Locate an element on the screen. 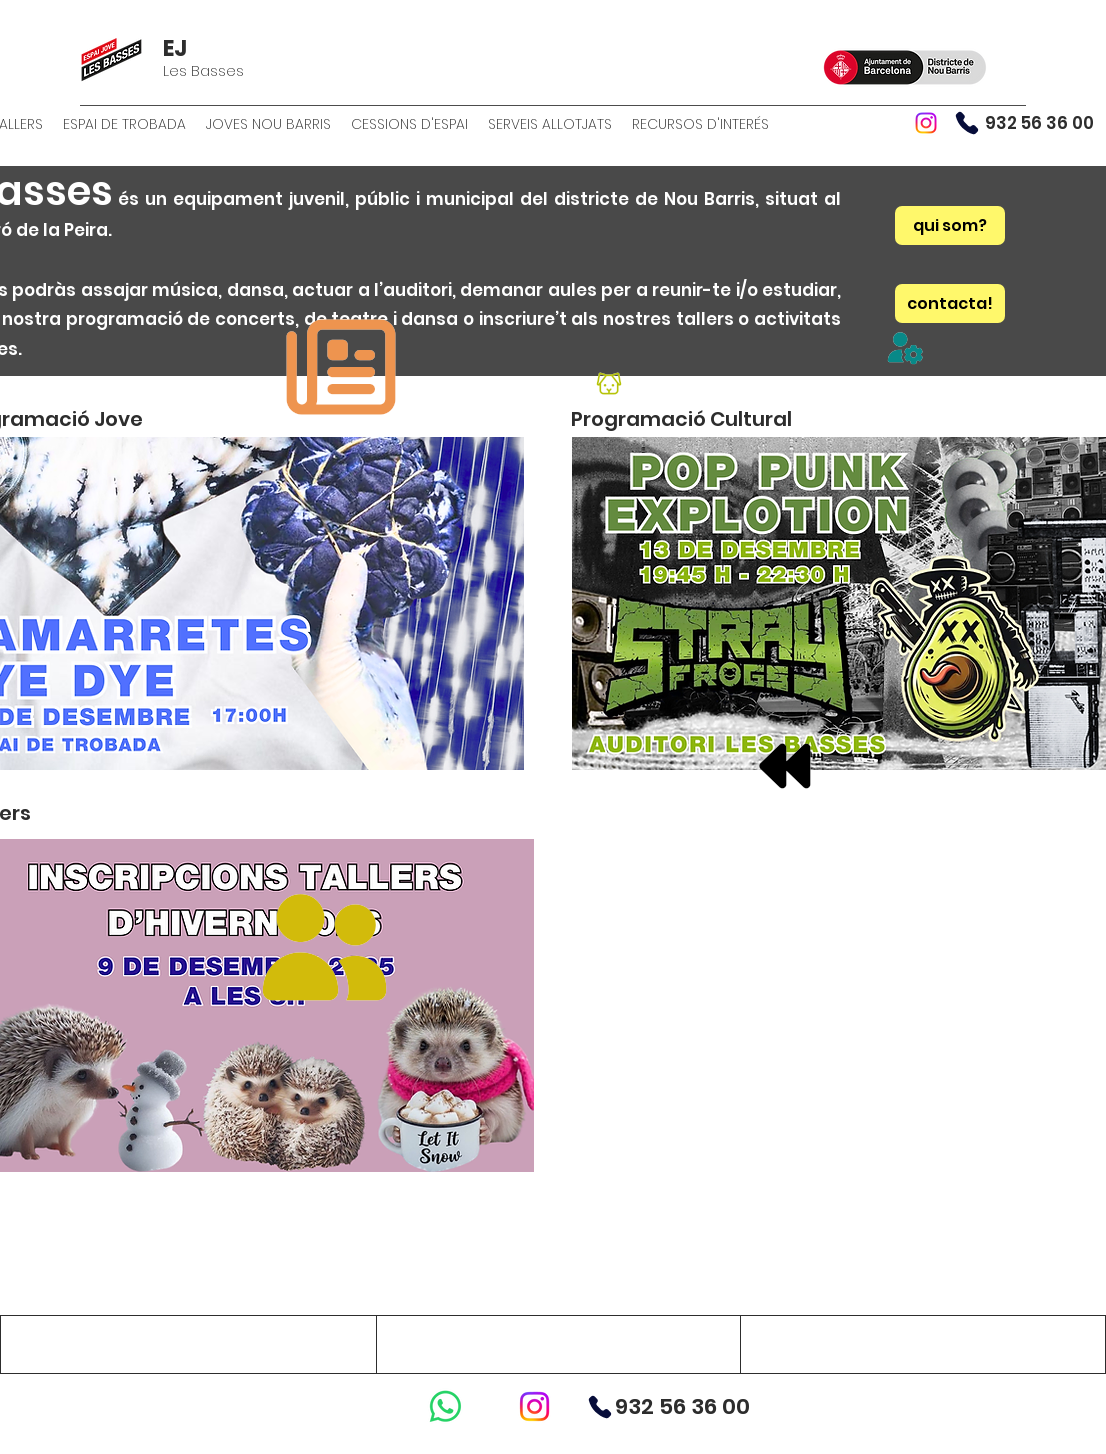 This screenshot has width=1106, height=1454. view news or articles is located at coordinates (341, 367).